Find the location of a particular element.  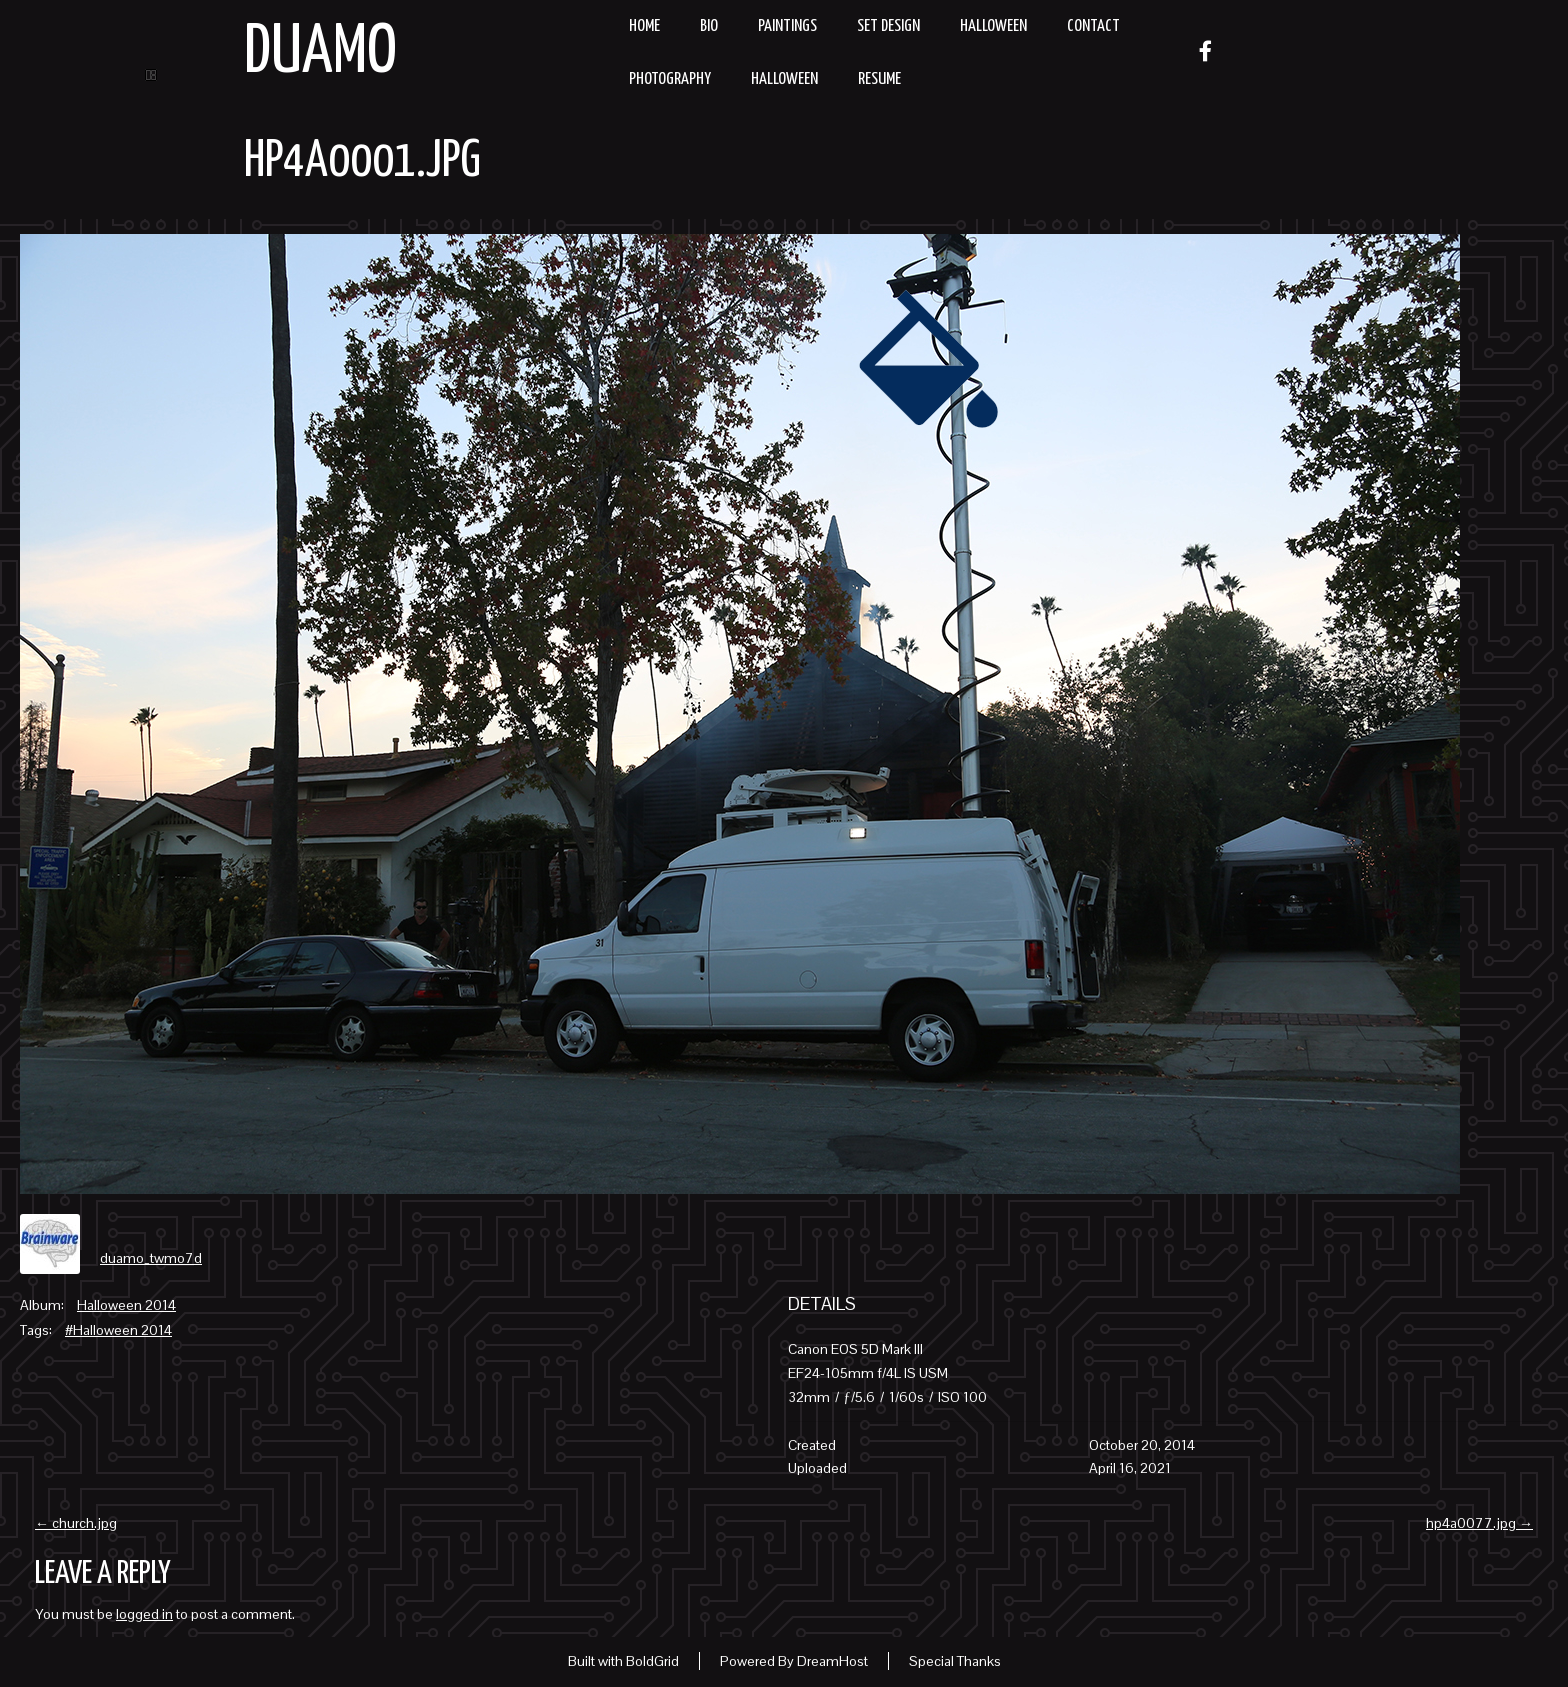

access color fill or paint tools is located at coordinates (925, 358).